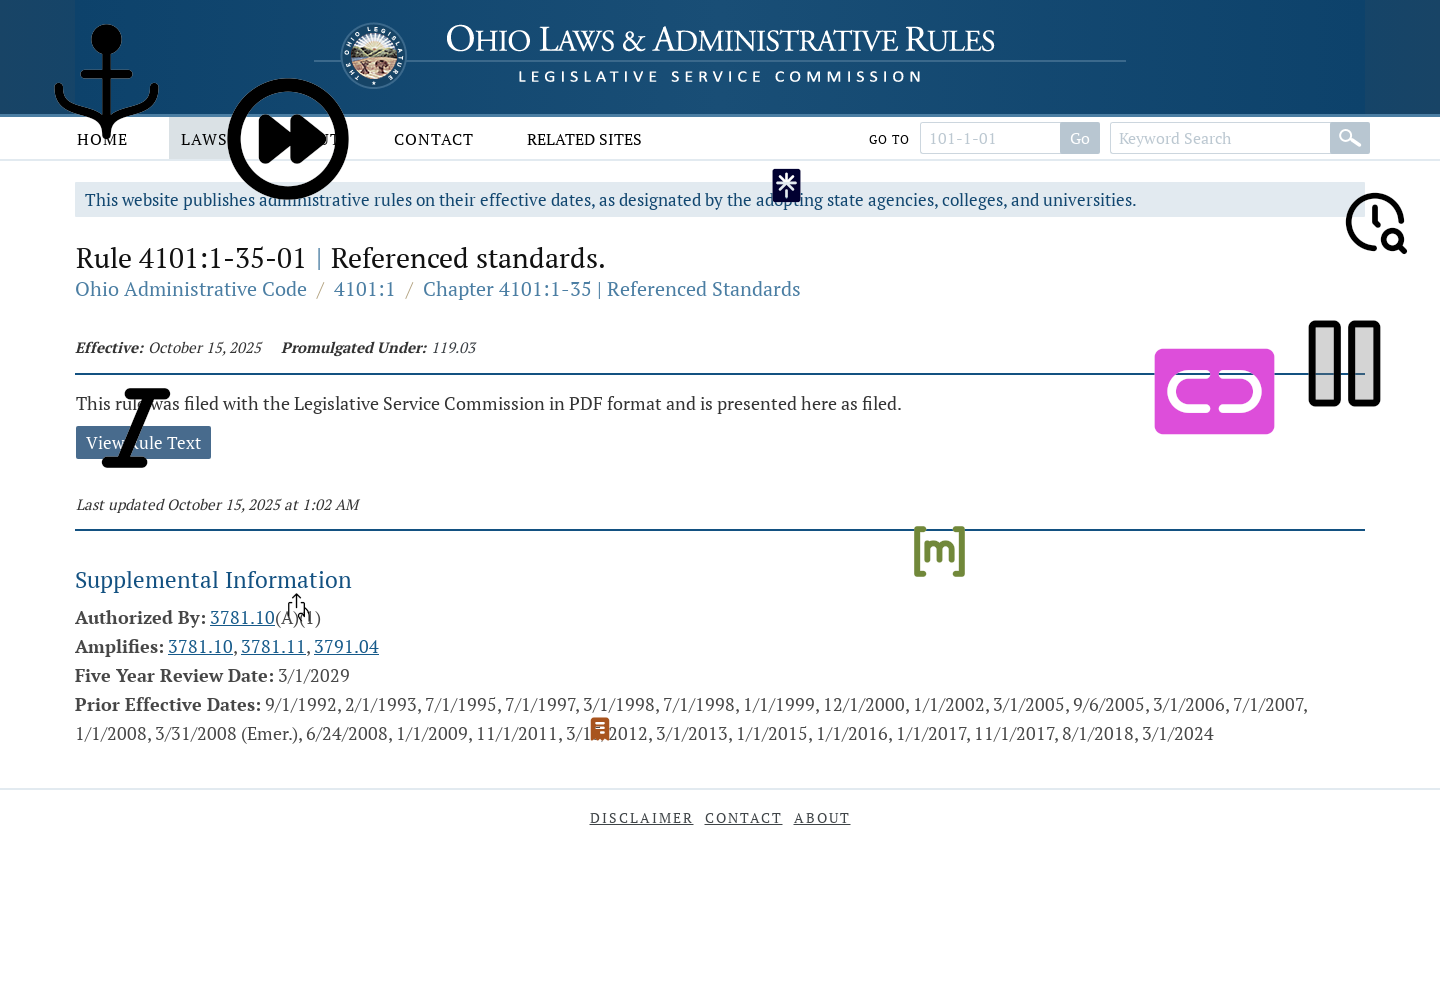 This screenshot has height=994, width=1440. I want to click on unlink or disconnect a shared resource, so click(1214, 391).